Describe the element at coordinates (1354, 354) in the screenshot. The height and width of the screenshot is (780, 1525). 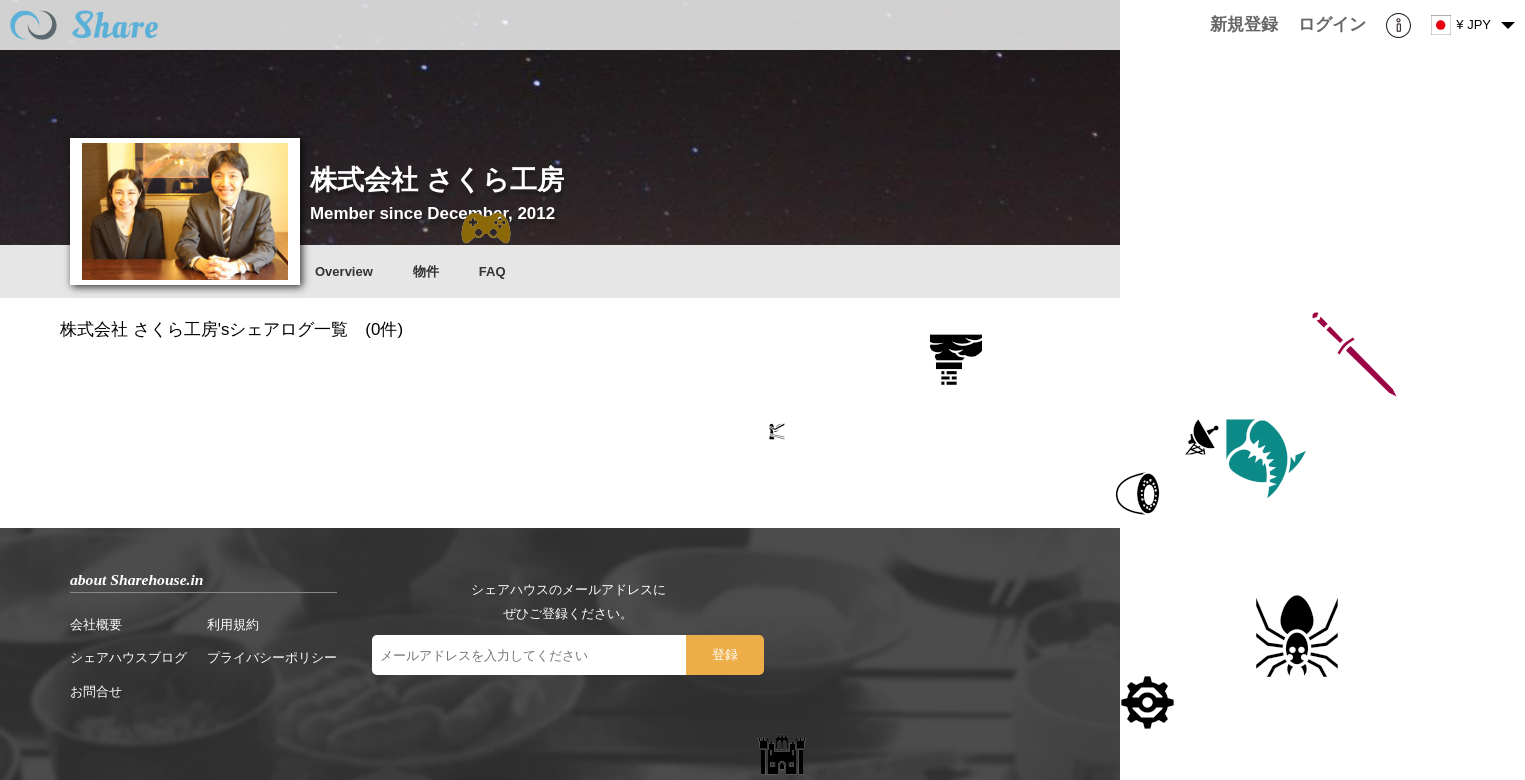
I see `equip a two-handed sword weapon` at that location.